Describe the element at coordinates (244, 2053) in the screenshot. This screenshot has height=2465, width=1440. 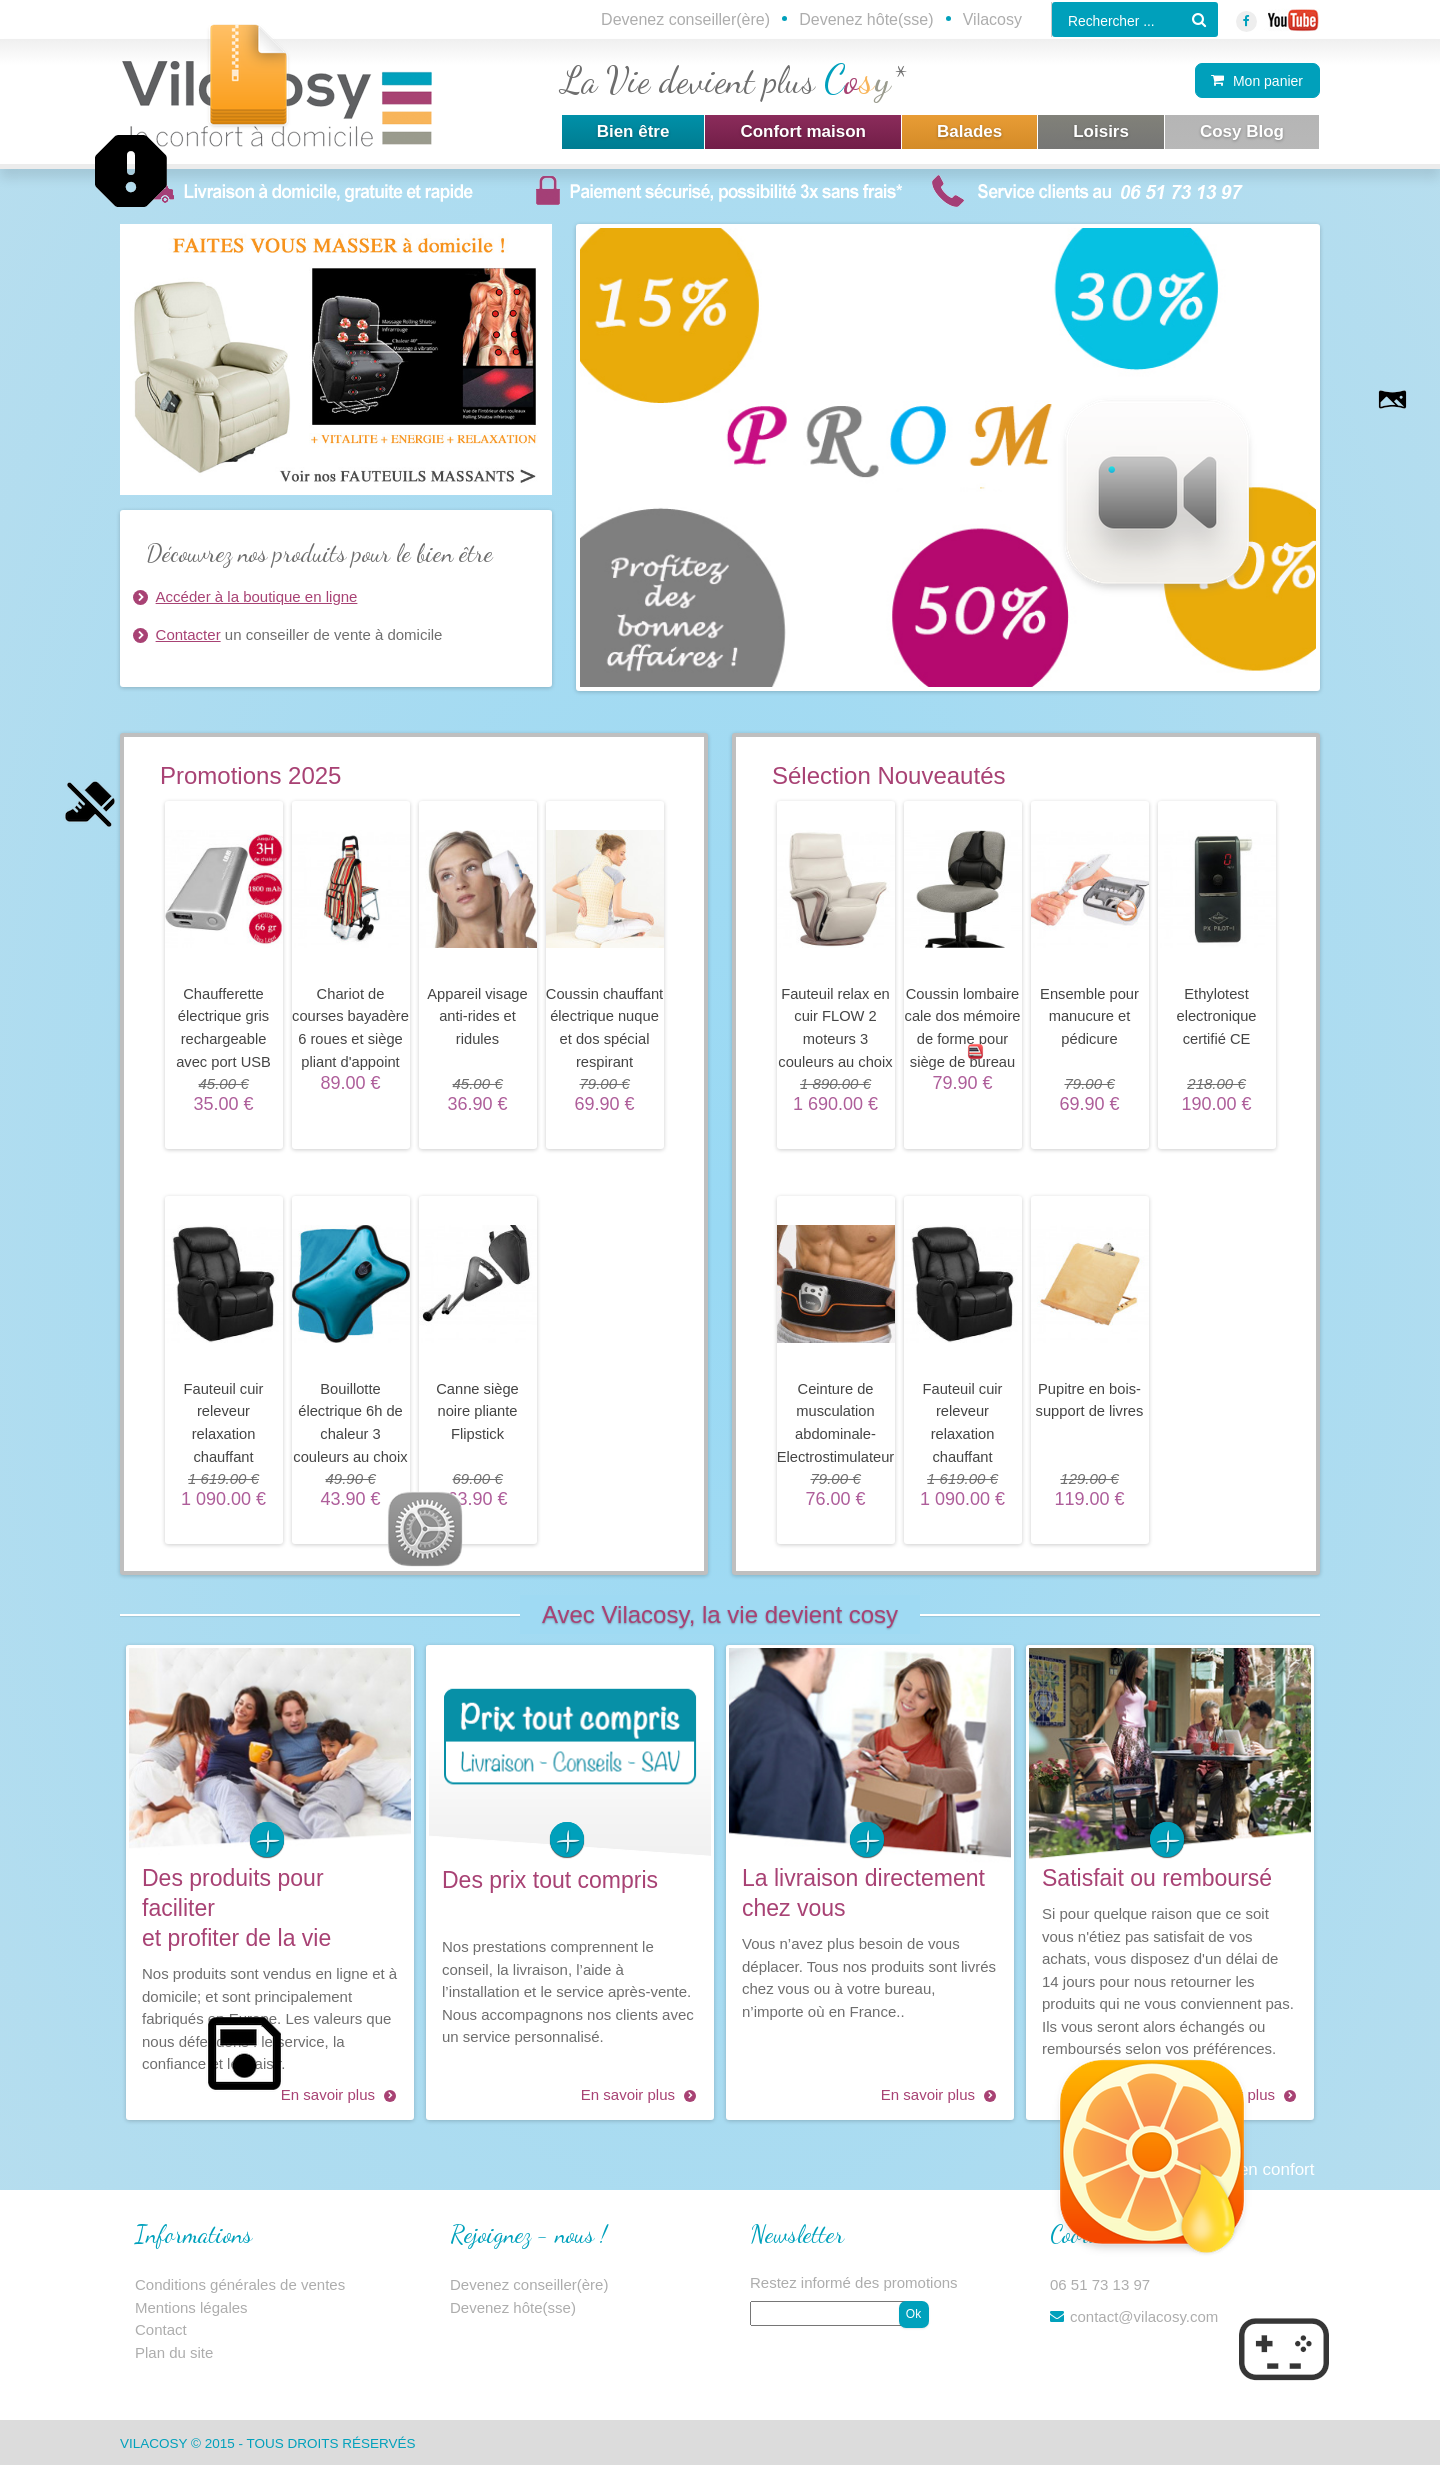
I see `save current file or document` at that location.